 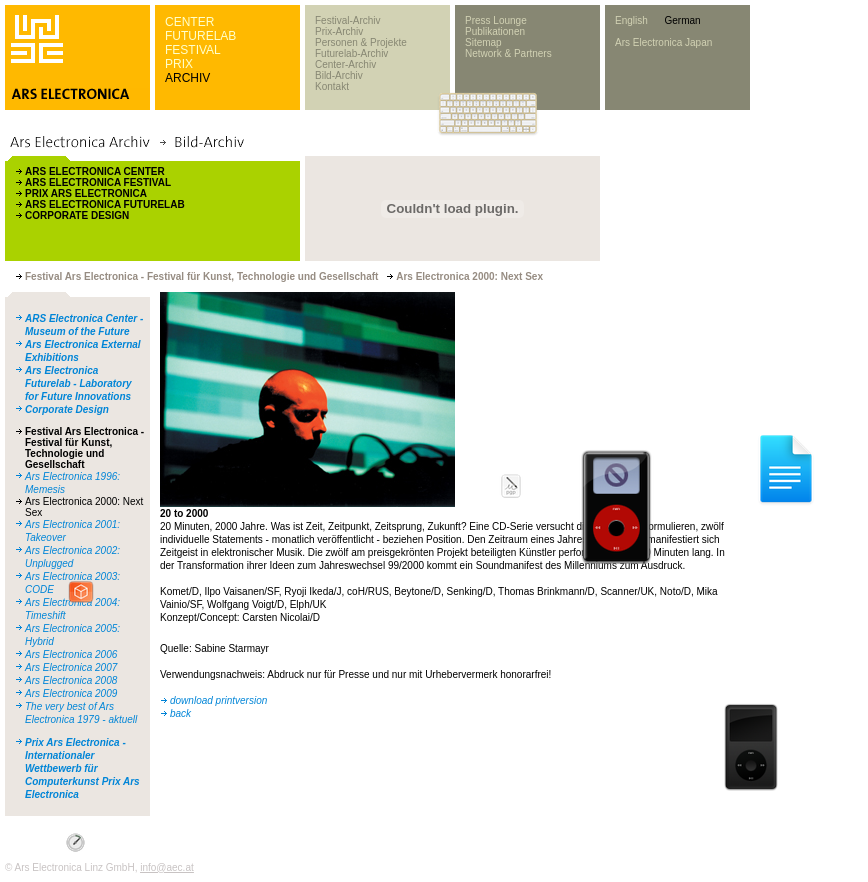 I want to click on open a text document or word processing file, so click(x=786, y=470).